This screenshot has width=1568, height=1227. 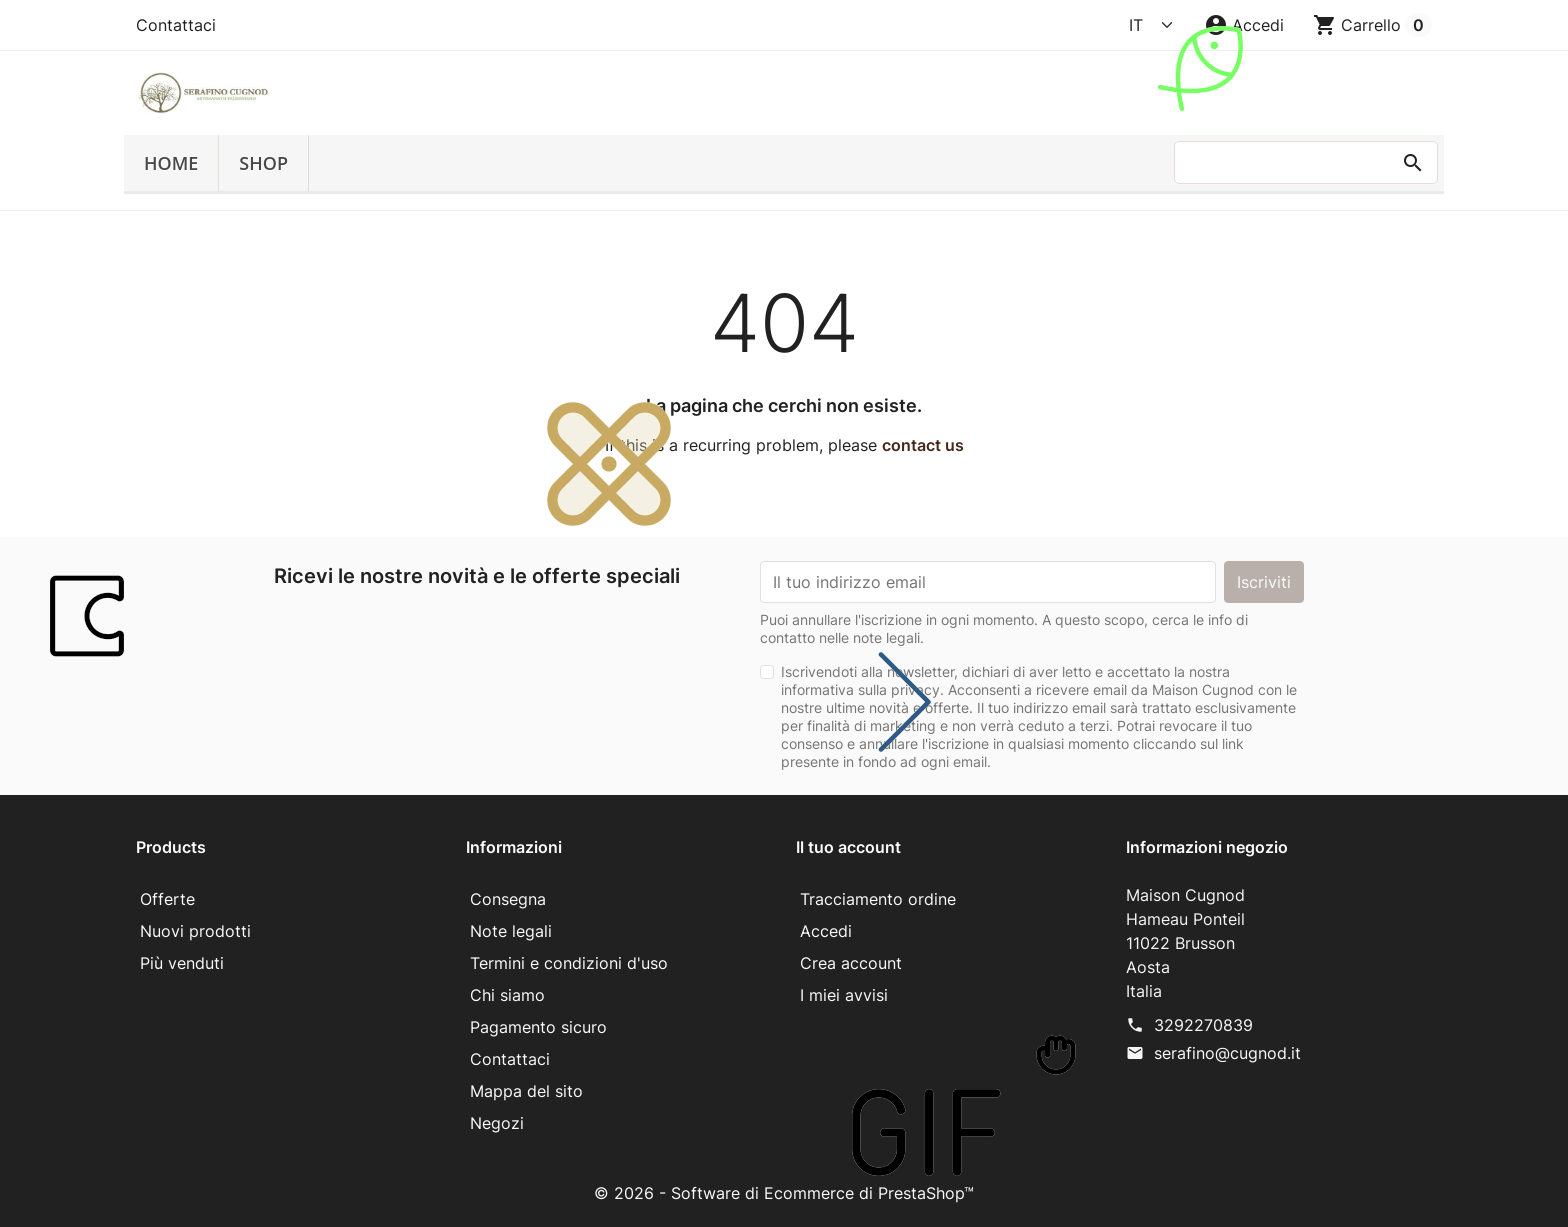 What do you see at coordinates (900, 702) in the screenshot?
I see `navigate to the next item or page` at bounding box center [900, 702].